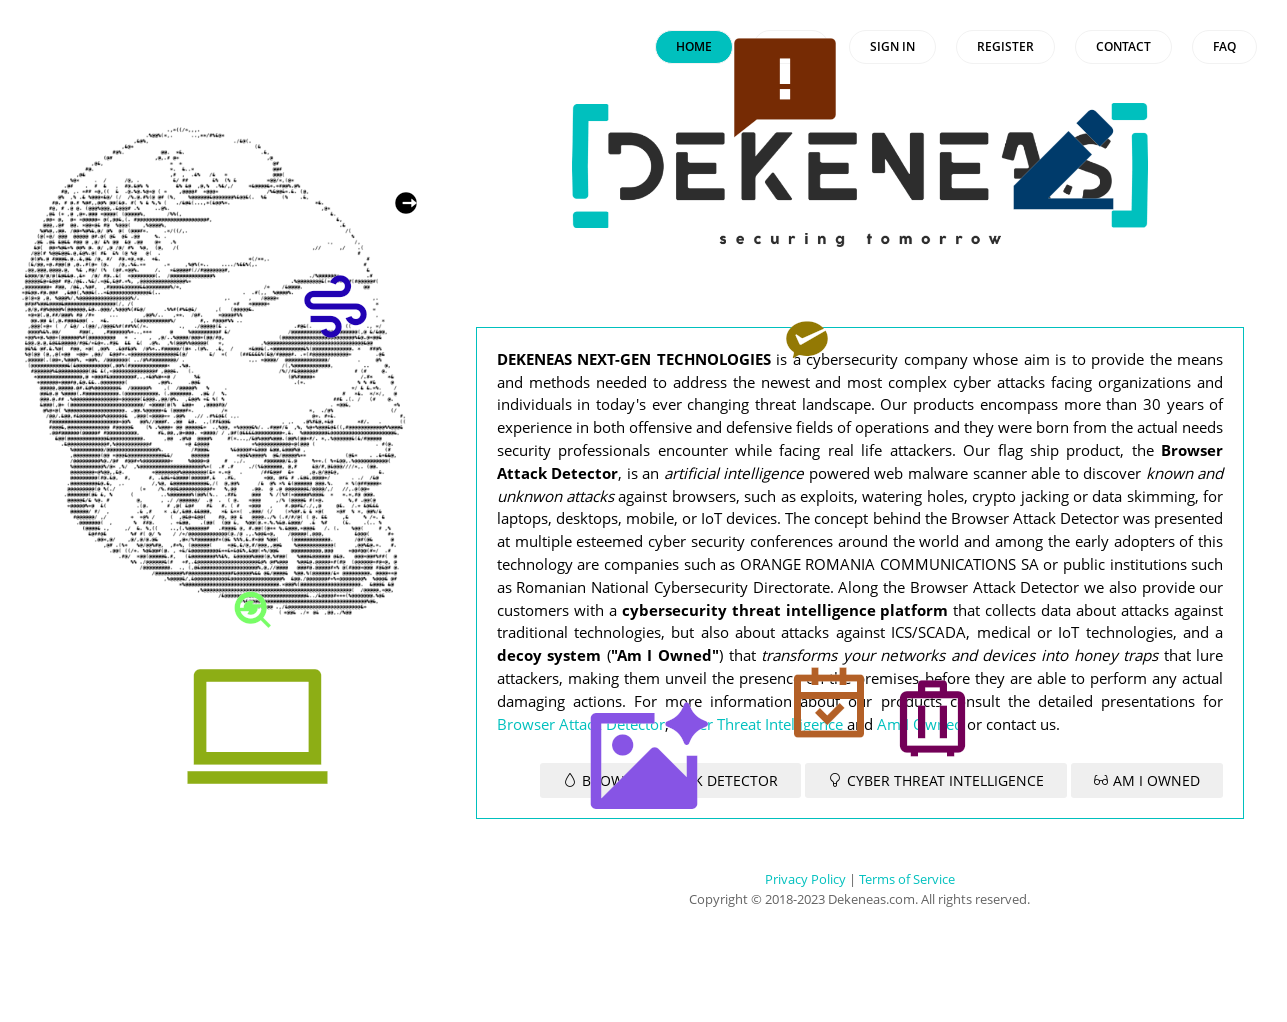  Describe the element at coordinates (257, 726) in the screenshot. I see `view on macbook or laptop device` at that location.